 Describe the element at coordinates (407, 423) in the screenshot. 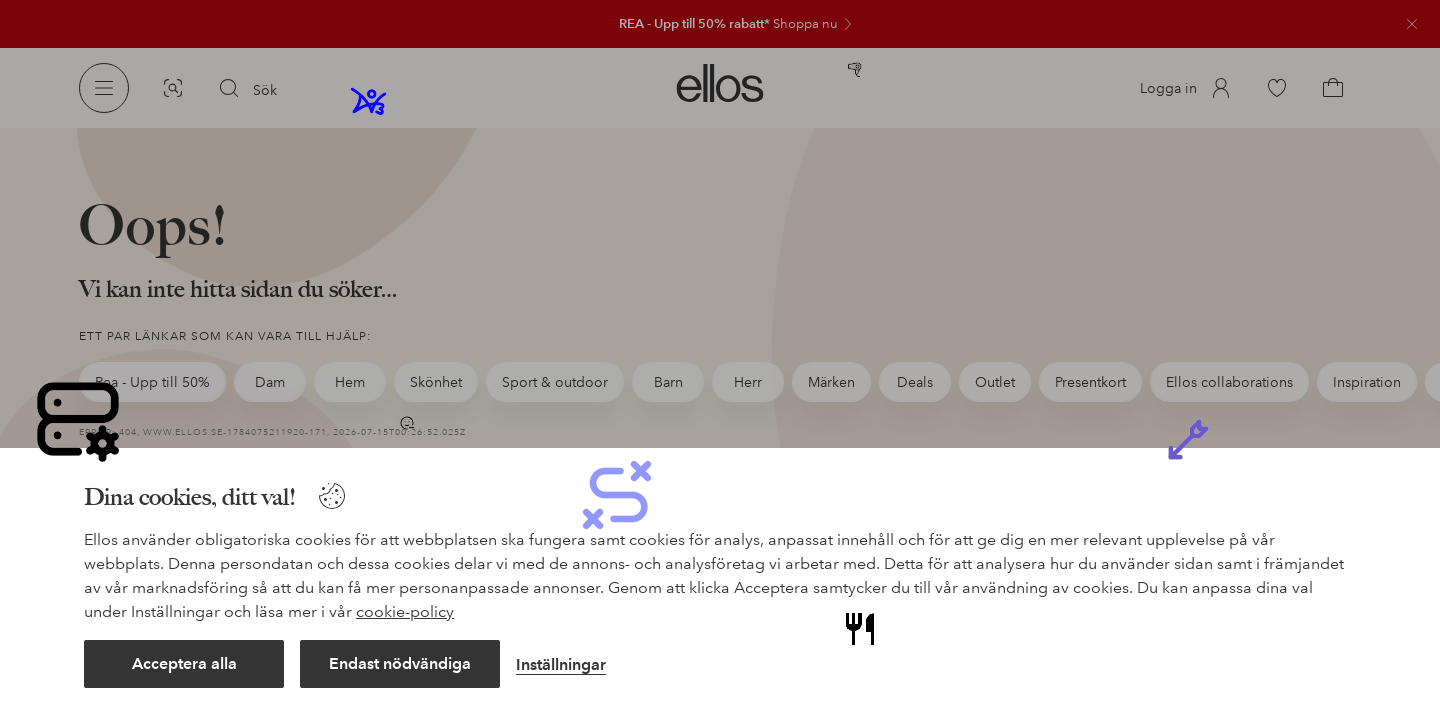

I see `remove a reaction or emoji` at that location.